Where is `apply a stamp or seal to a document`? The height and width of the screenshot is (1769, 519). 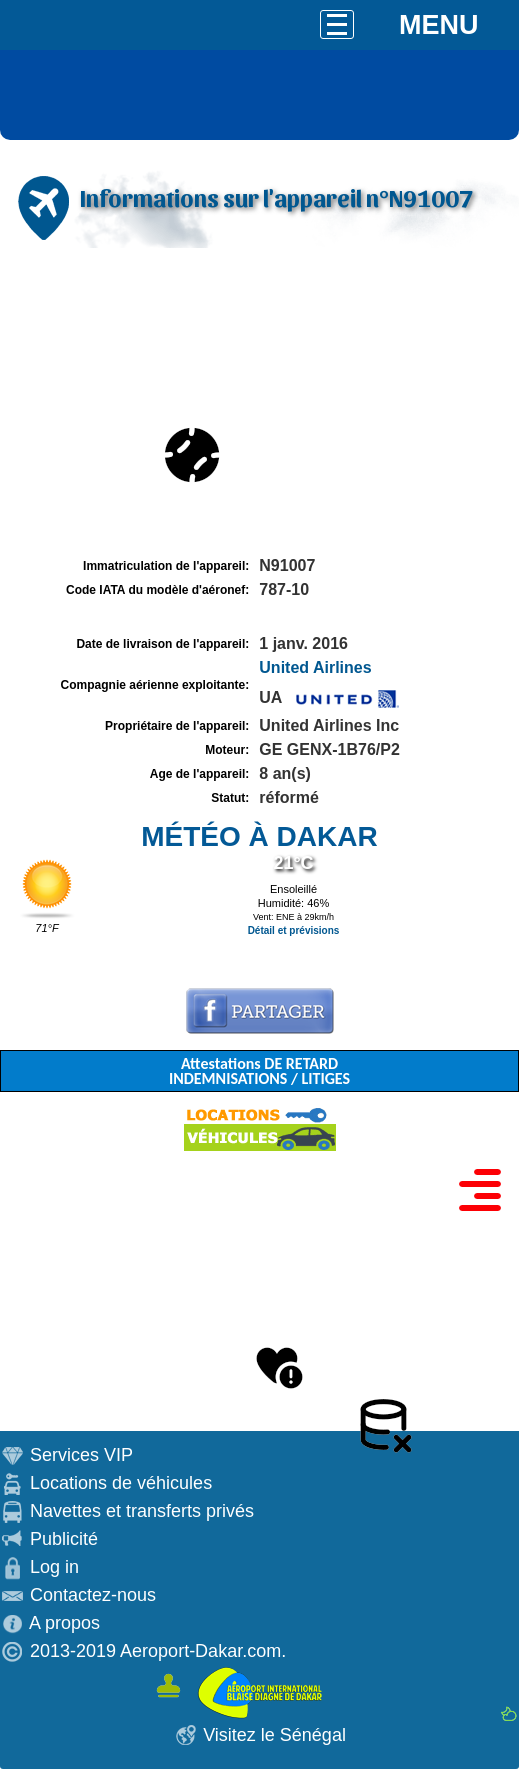 apply a stamp or seal to a document is located at coordinates (168, 1685).